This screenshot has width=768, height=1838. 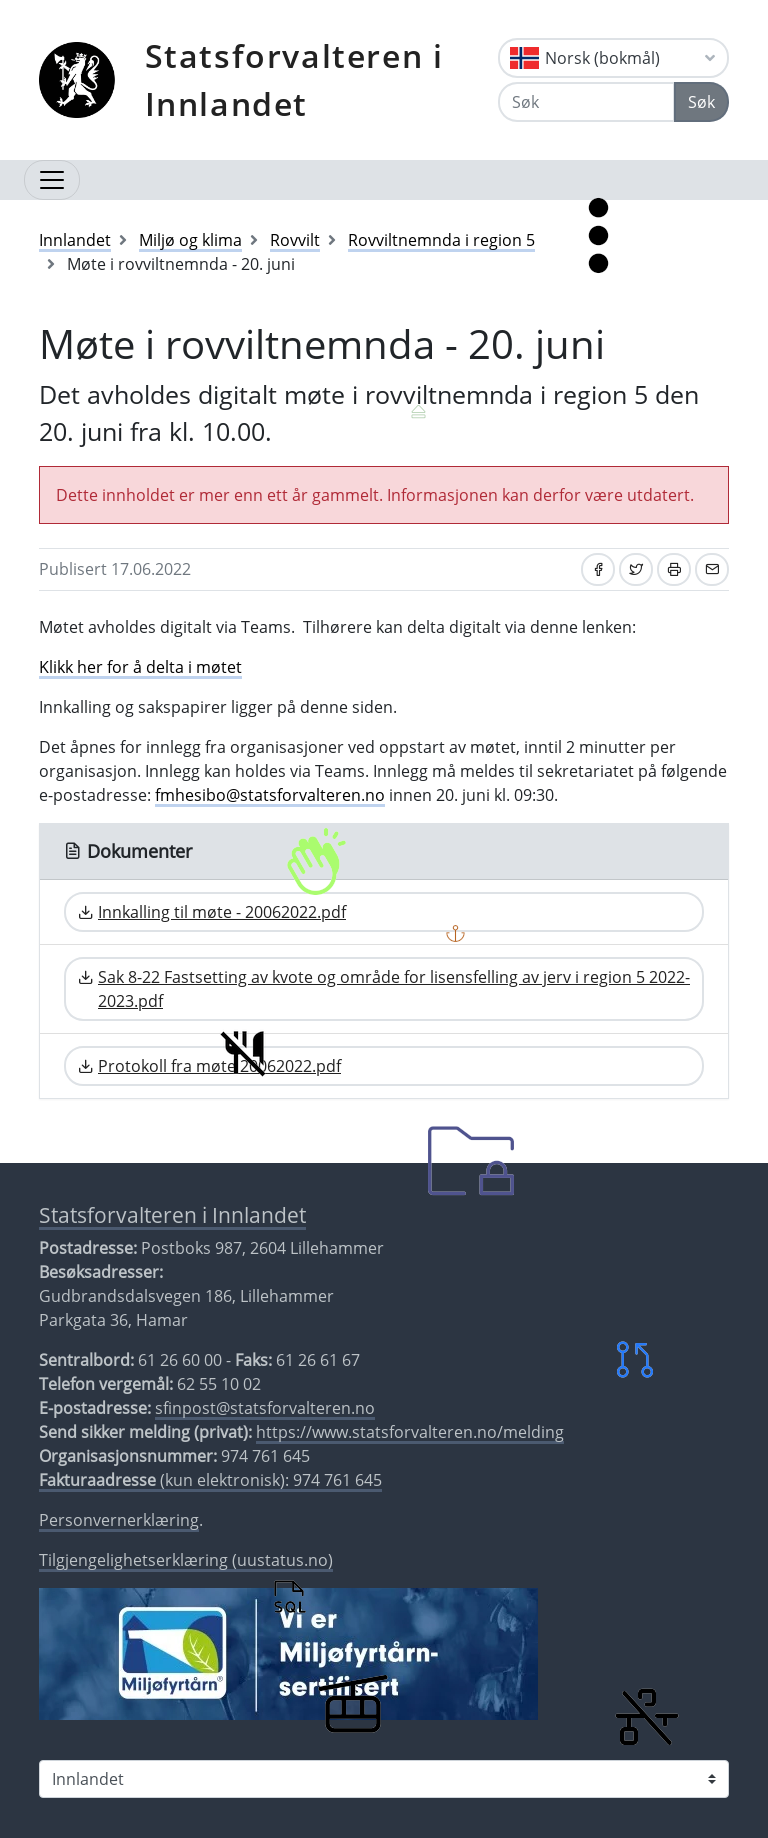 What do you see at coordinates (289, 1598) in the screenshot?
I see `open or view an SQL database file` at bounding box center [289, 1598].